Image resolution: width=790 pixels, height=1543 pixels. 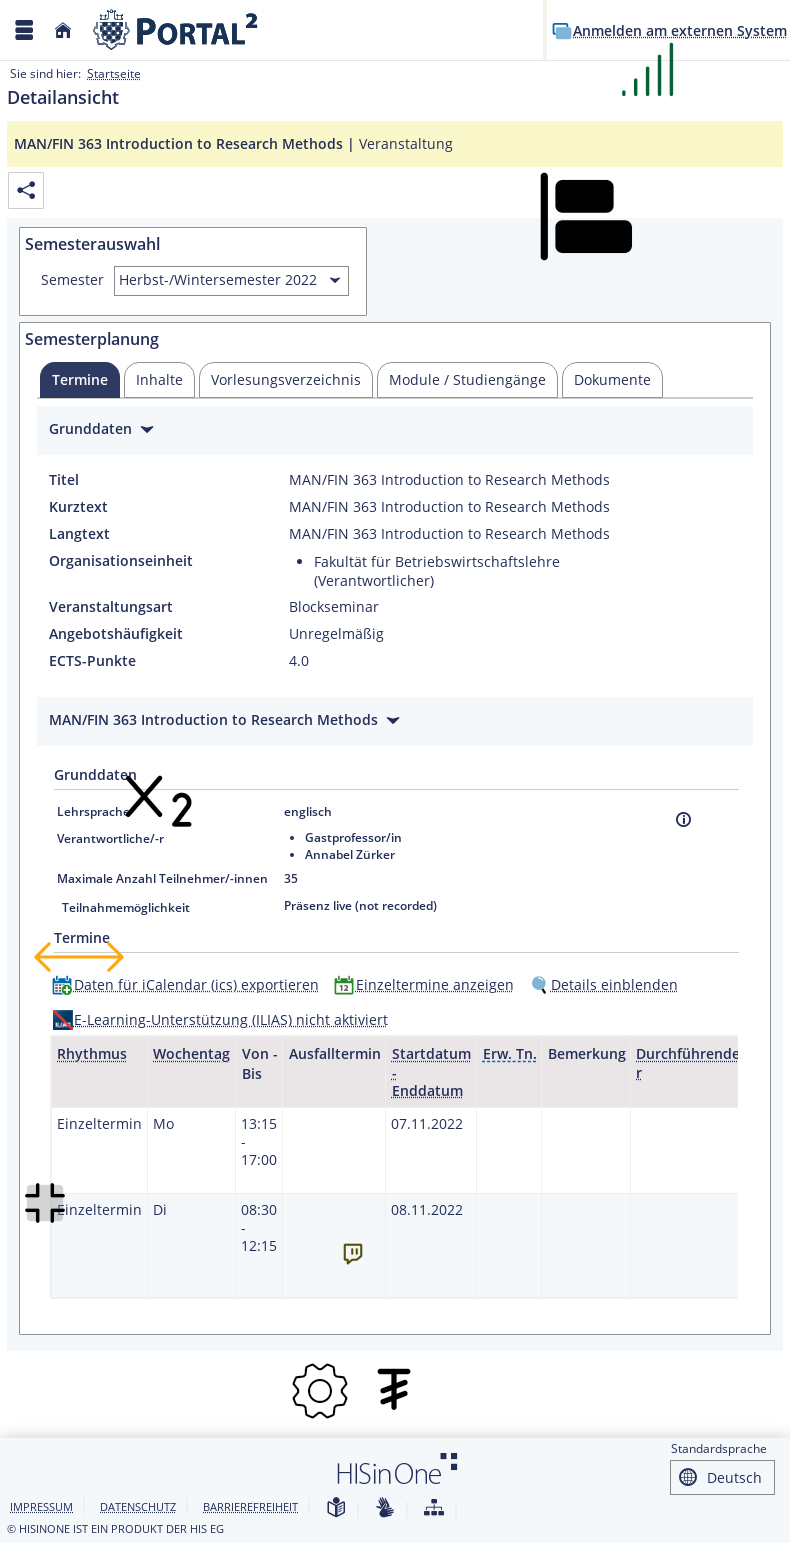 What do you see at coordinates (155, 800) in the screenshot?
I see `format text as subscript` at bounding box center [155, 800].